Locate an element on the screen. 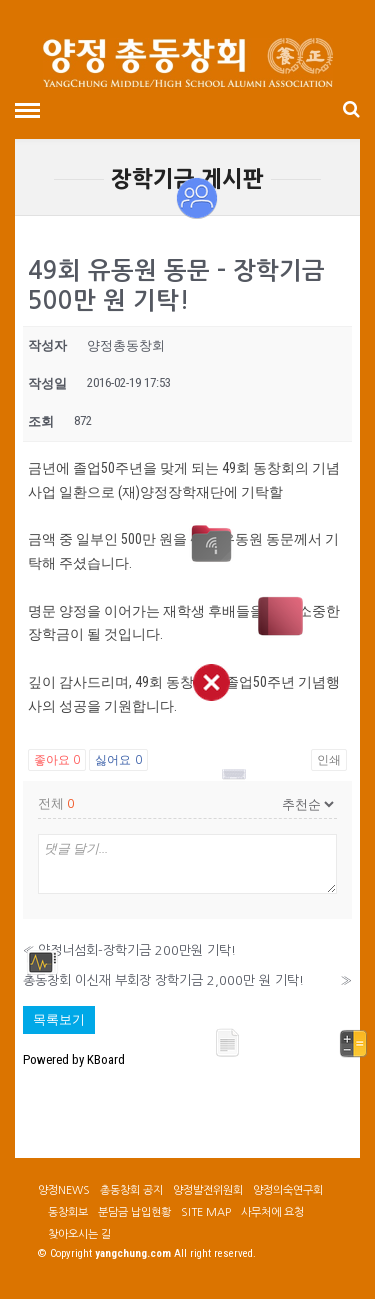 The height and width of the screenshot is (1299, 375). open insync cloud sync folder is located at coordinates (211, 543).